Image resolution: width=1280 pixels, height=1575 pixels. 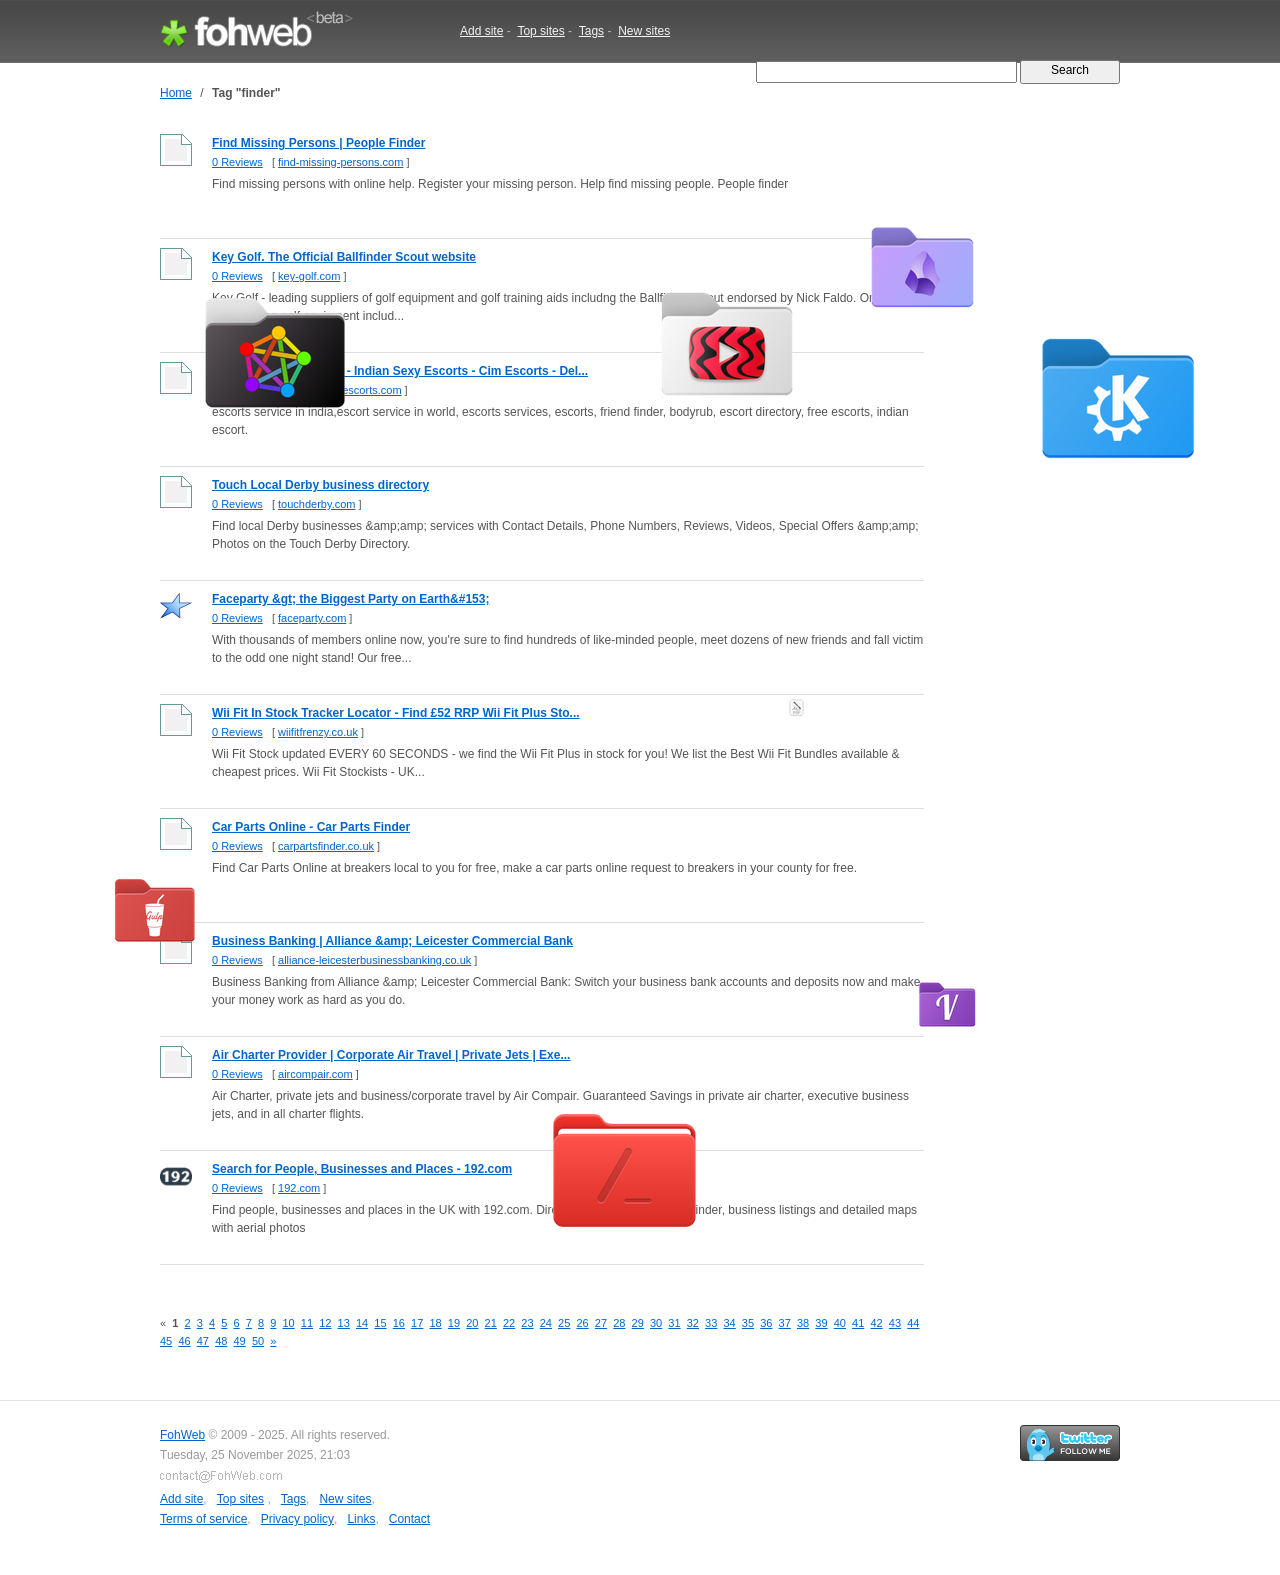 I want to click on a PGP signature file for verifying authenticity, so click(x=796, y=707).